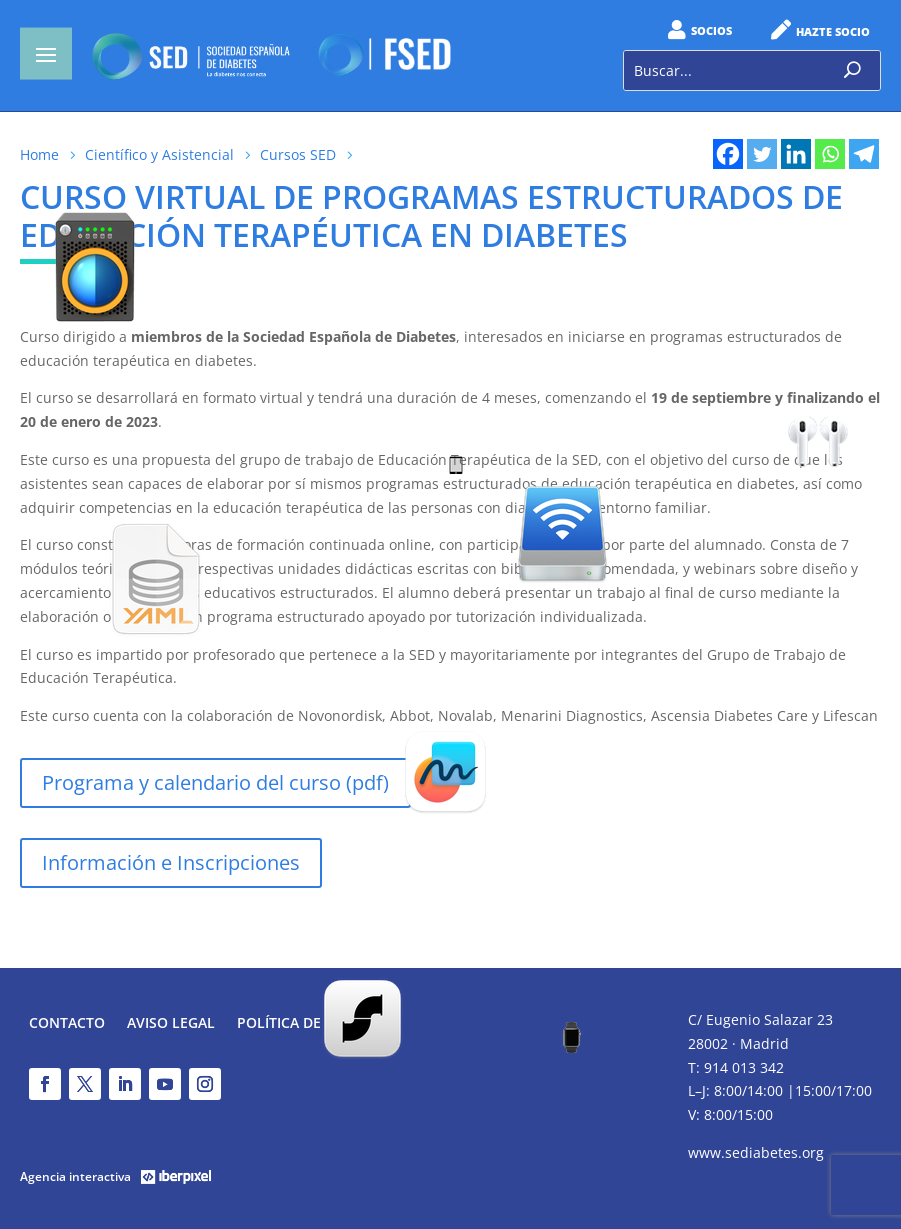  What do you see at coordinates (445, 771) in the screenshot?
I see `open freeform app for collaborative brainstorming` at bounding box center [445, 771].